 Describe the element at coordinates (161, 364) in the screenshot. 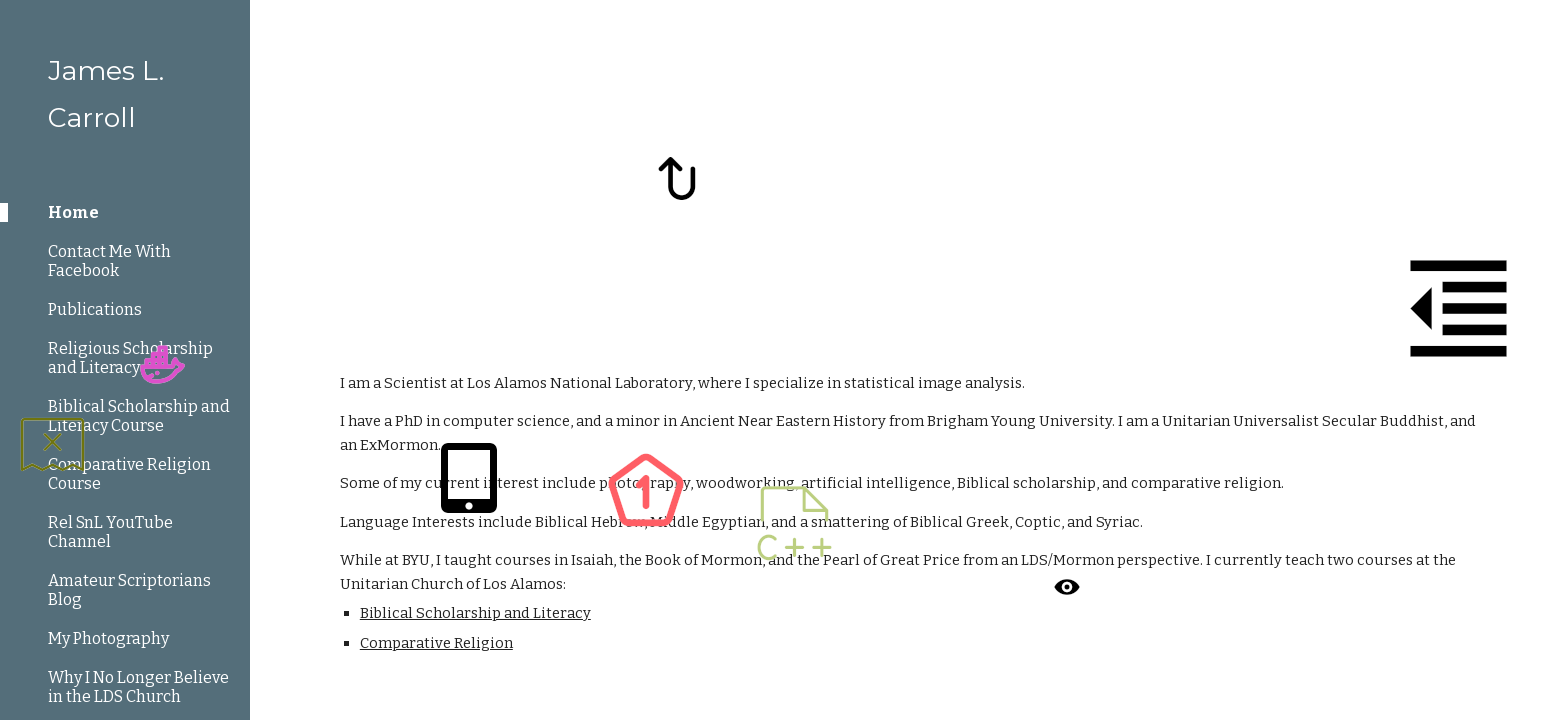

I see `docker container management` at that location.